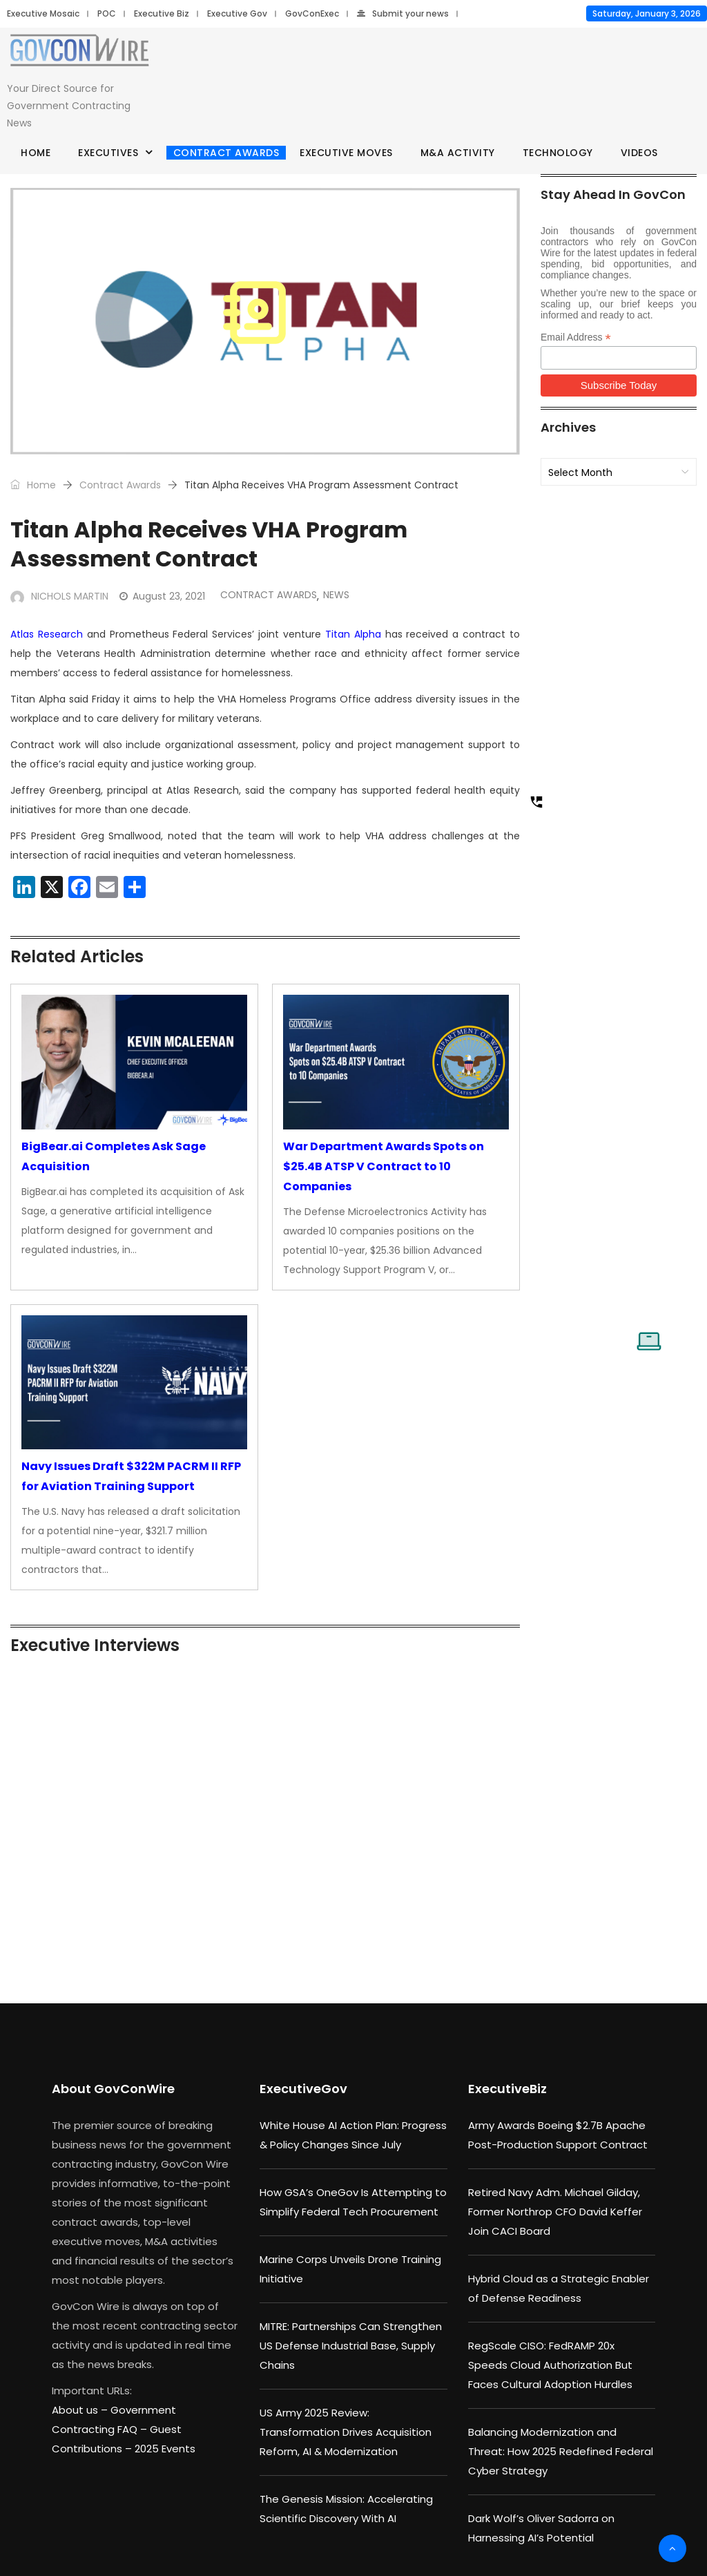  I want to click on open your contacts list, so click(254, 312).